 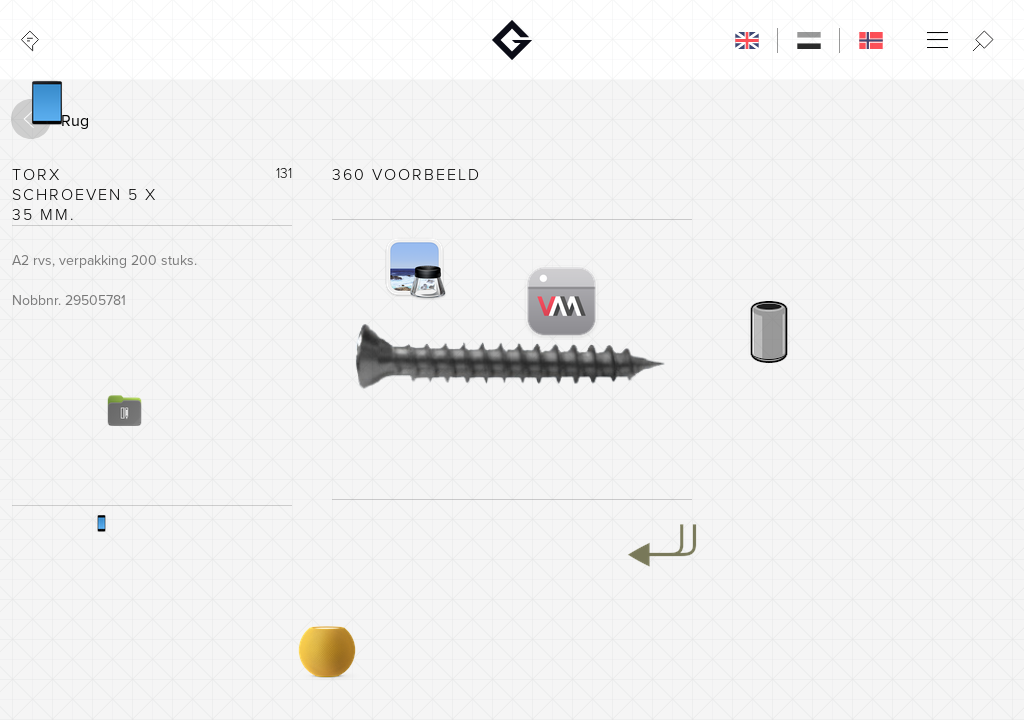 I want to click on open templates folder, so click(x=124, y=410).